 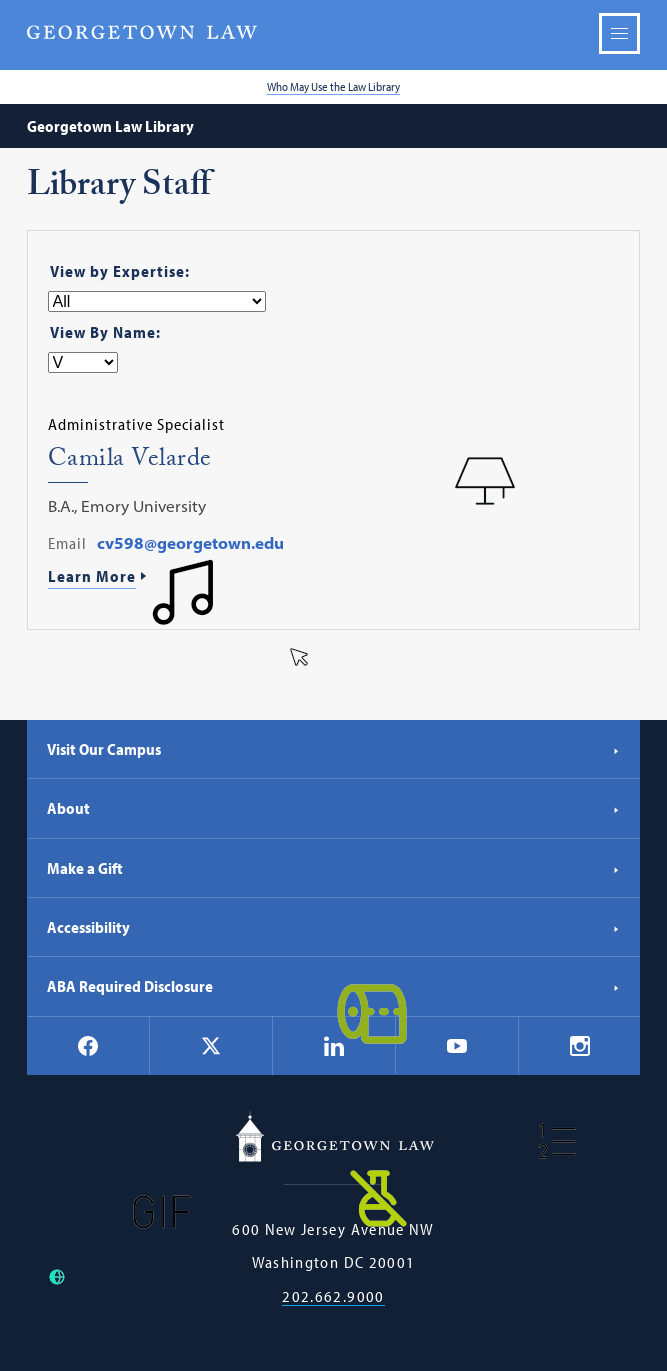 I want to click on disable lab or experimental features, so click(x=378, y=1198).